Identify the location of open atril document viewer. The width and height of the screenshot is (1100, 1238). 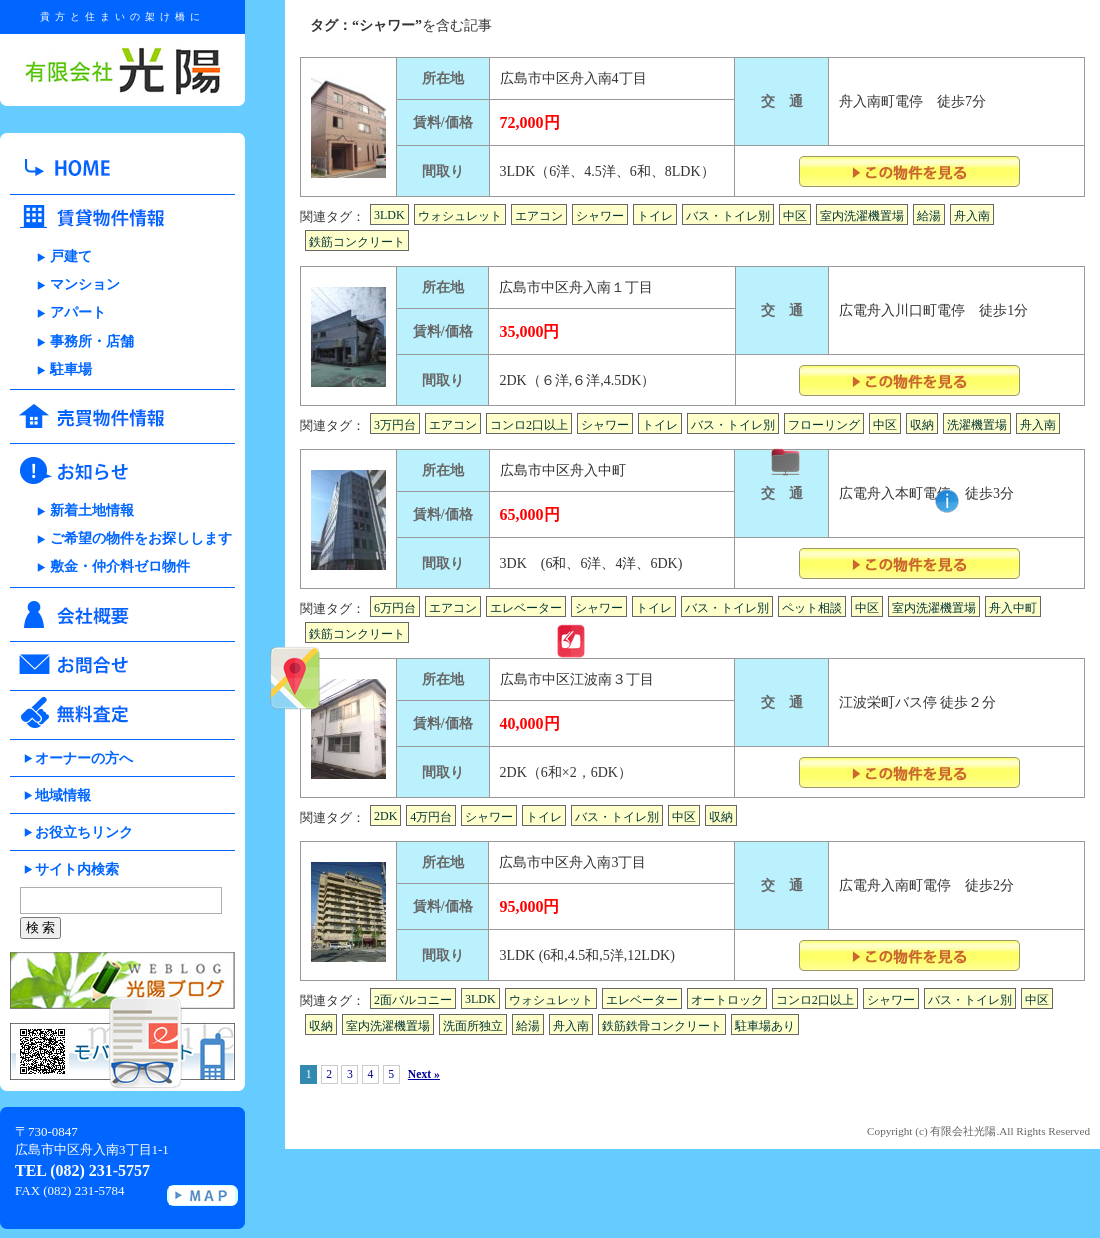
(145, 1042).